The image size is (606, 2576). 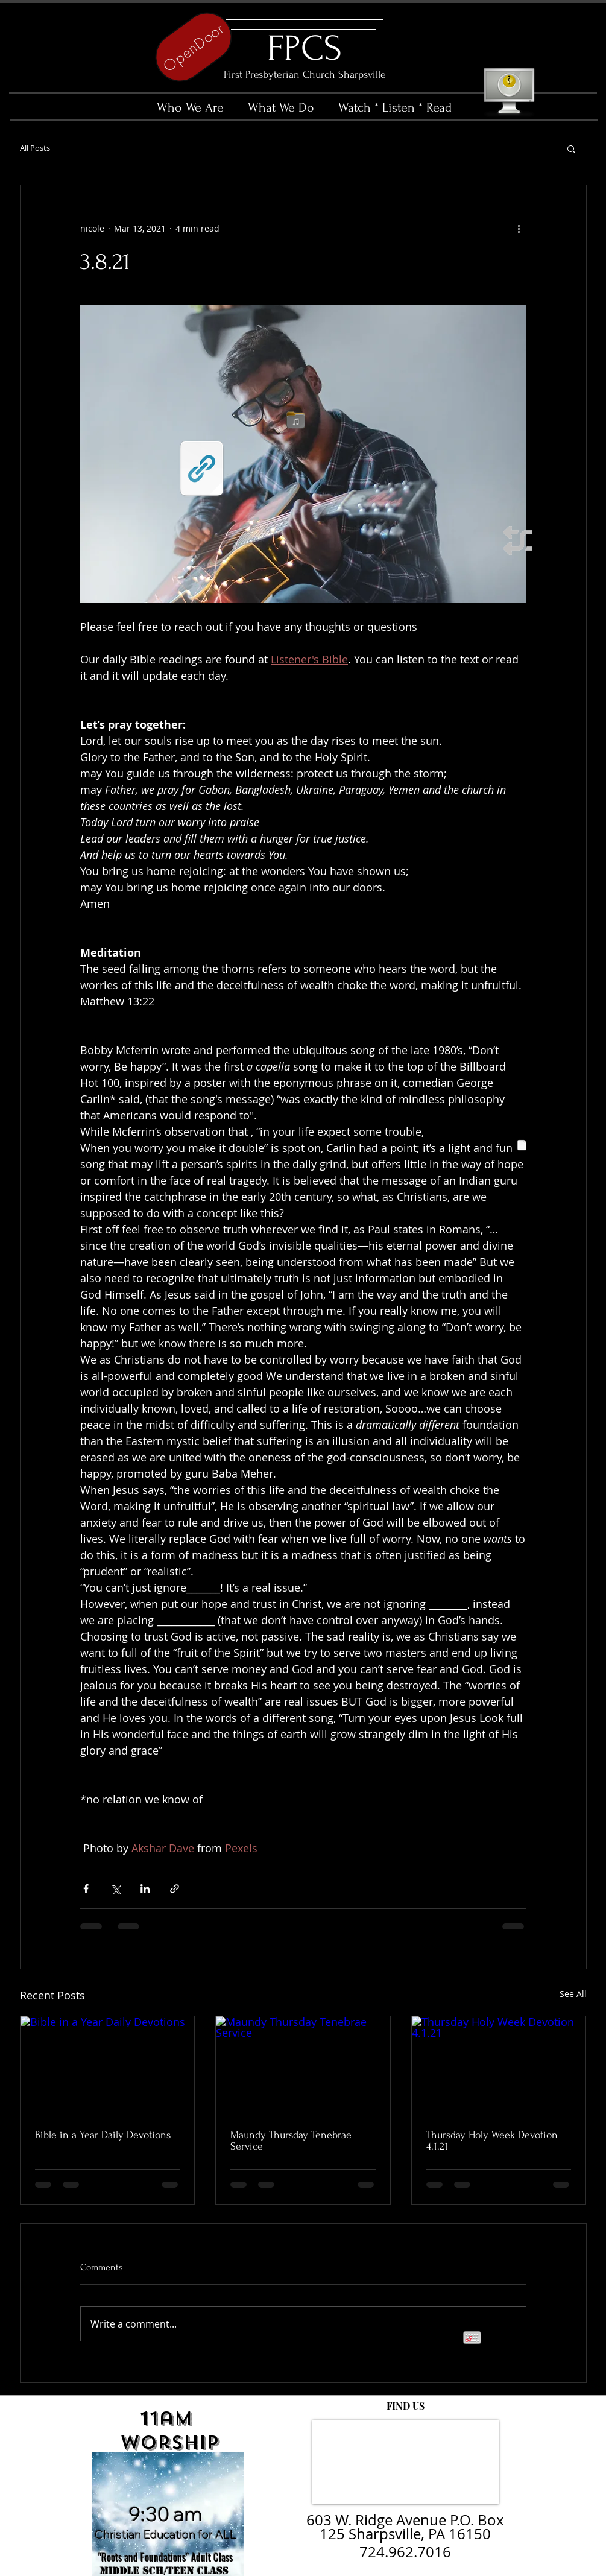 I want to click on shuffle playlist in right-to-left order, so click(x=518, y=540).